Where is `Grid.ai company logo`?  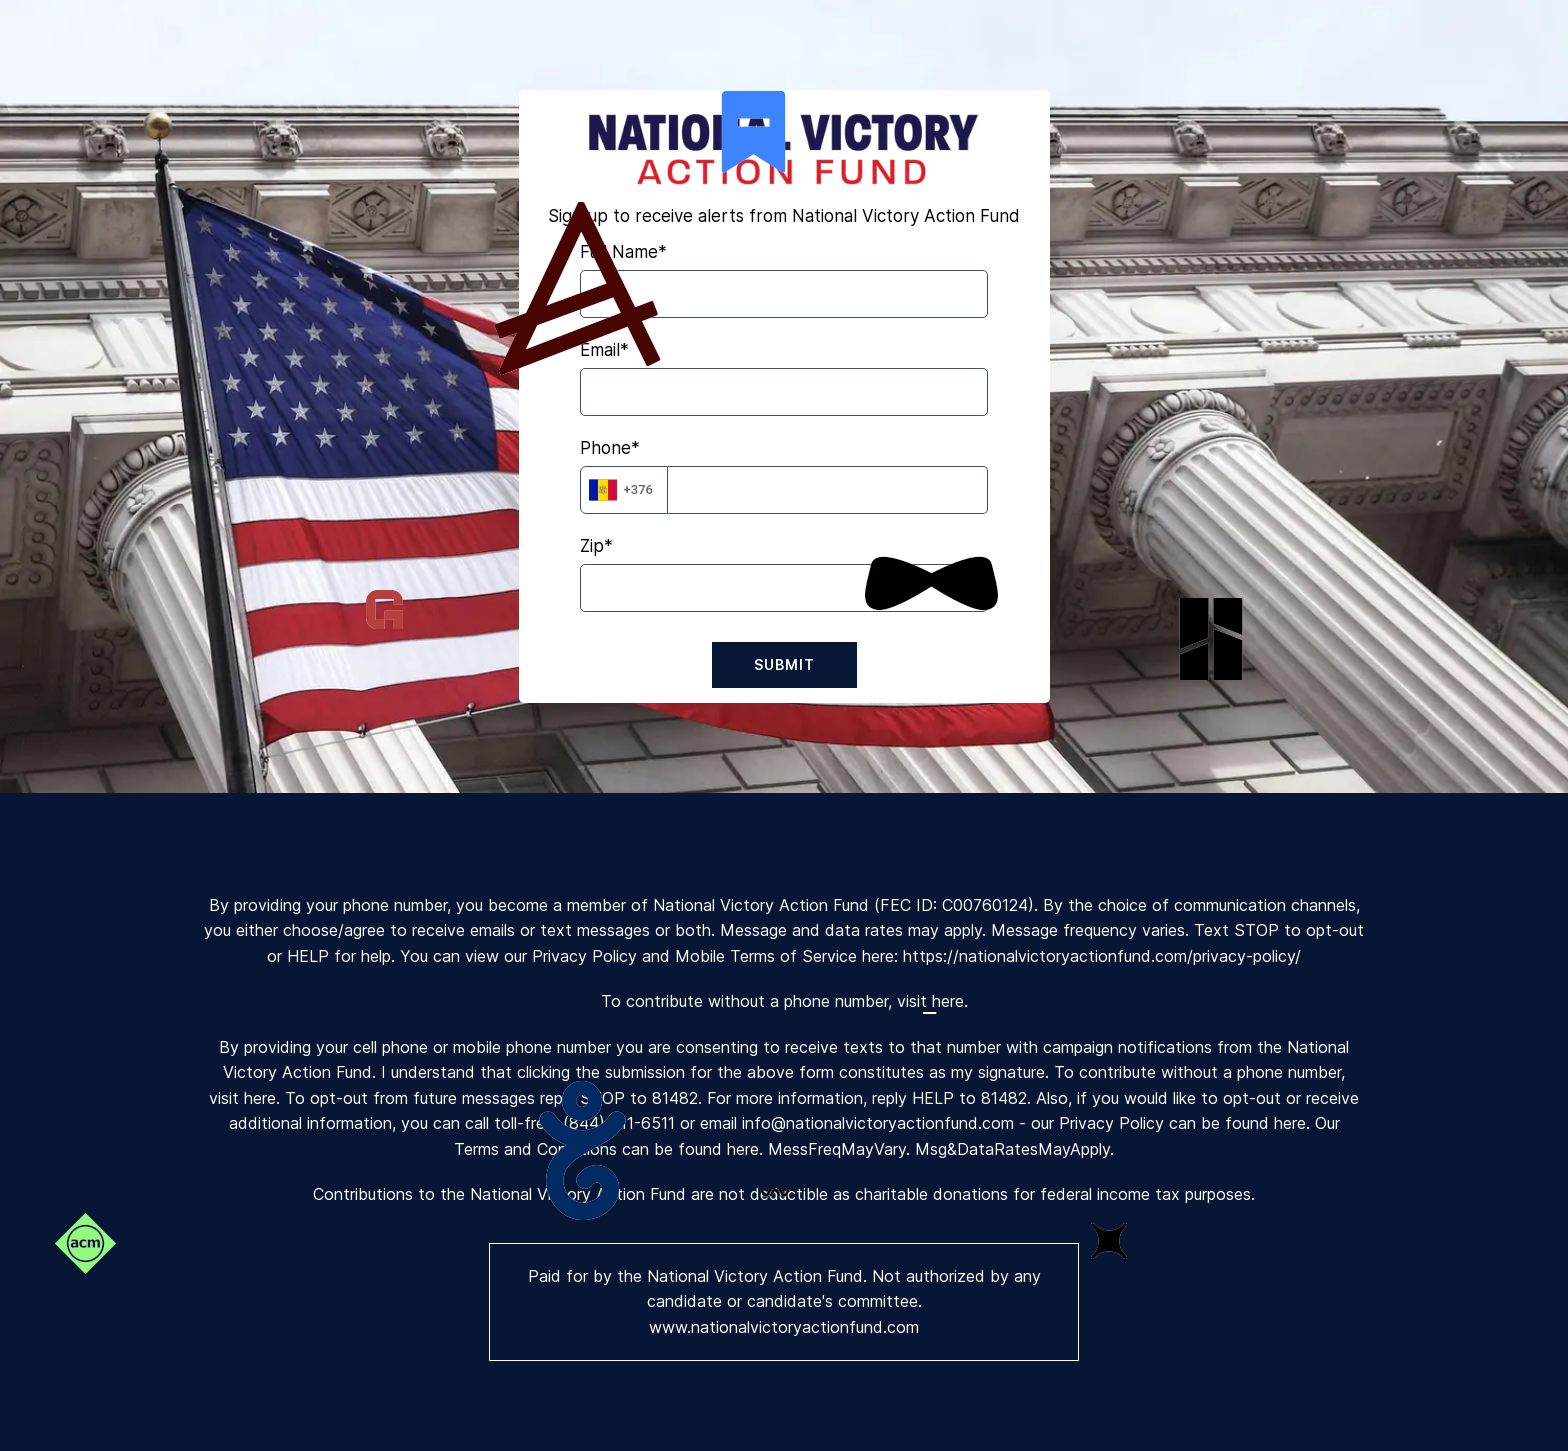 Grid.ai company logo is located at coordinates (384, 609).